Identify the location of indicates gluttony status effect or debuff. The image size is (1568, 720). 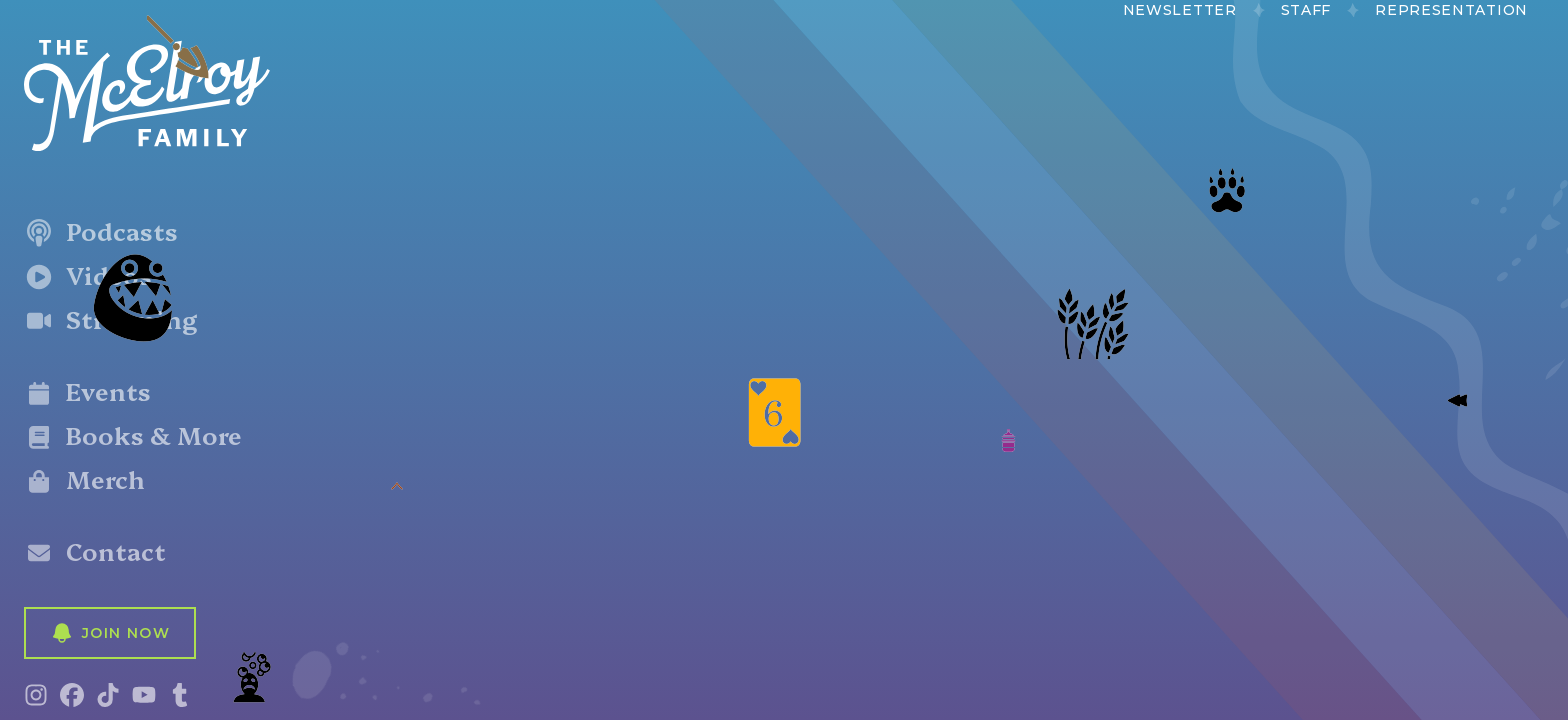
(135, 298).